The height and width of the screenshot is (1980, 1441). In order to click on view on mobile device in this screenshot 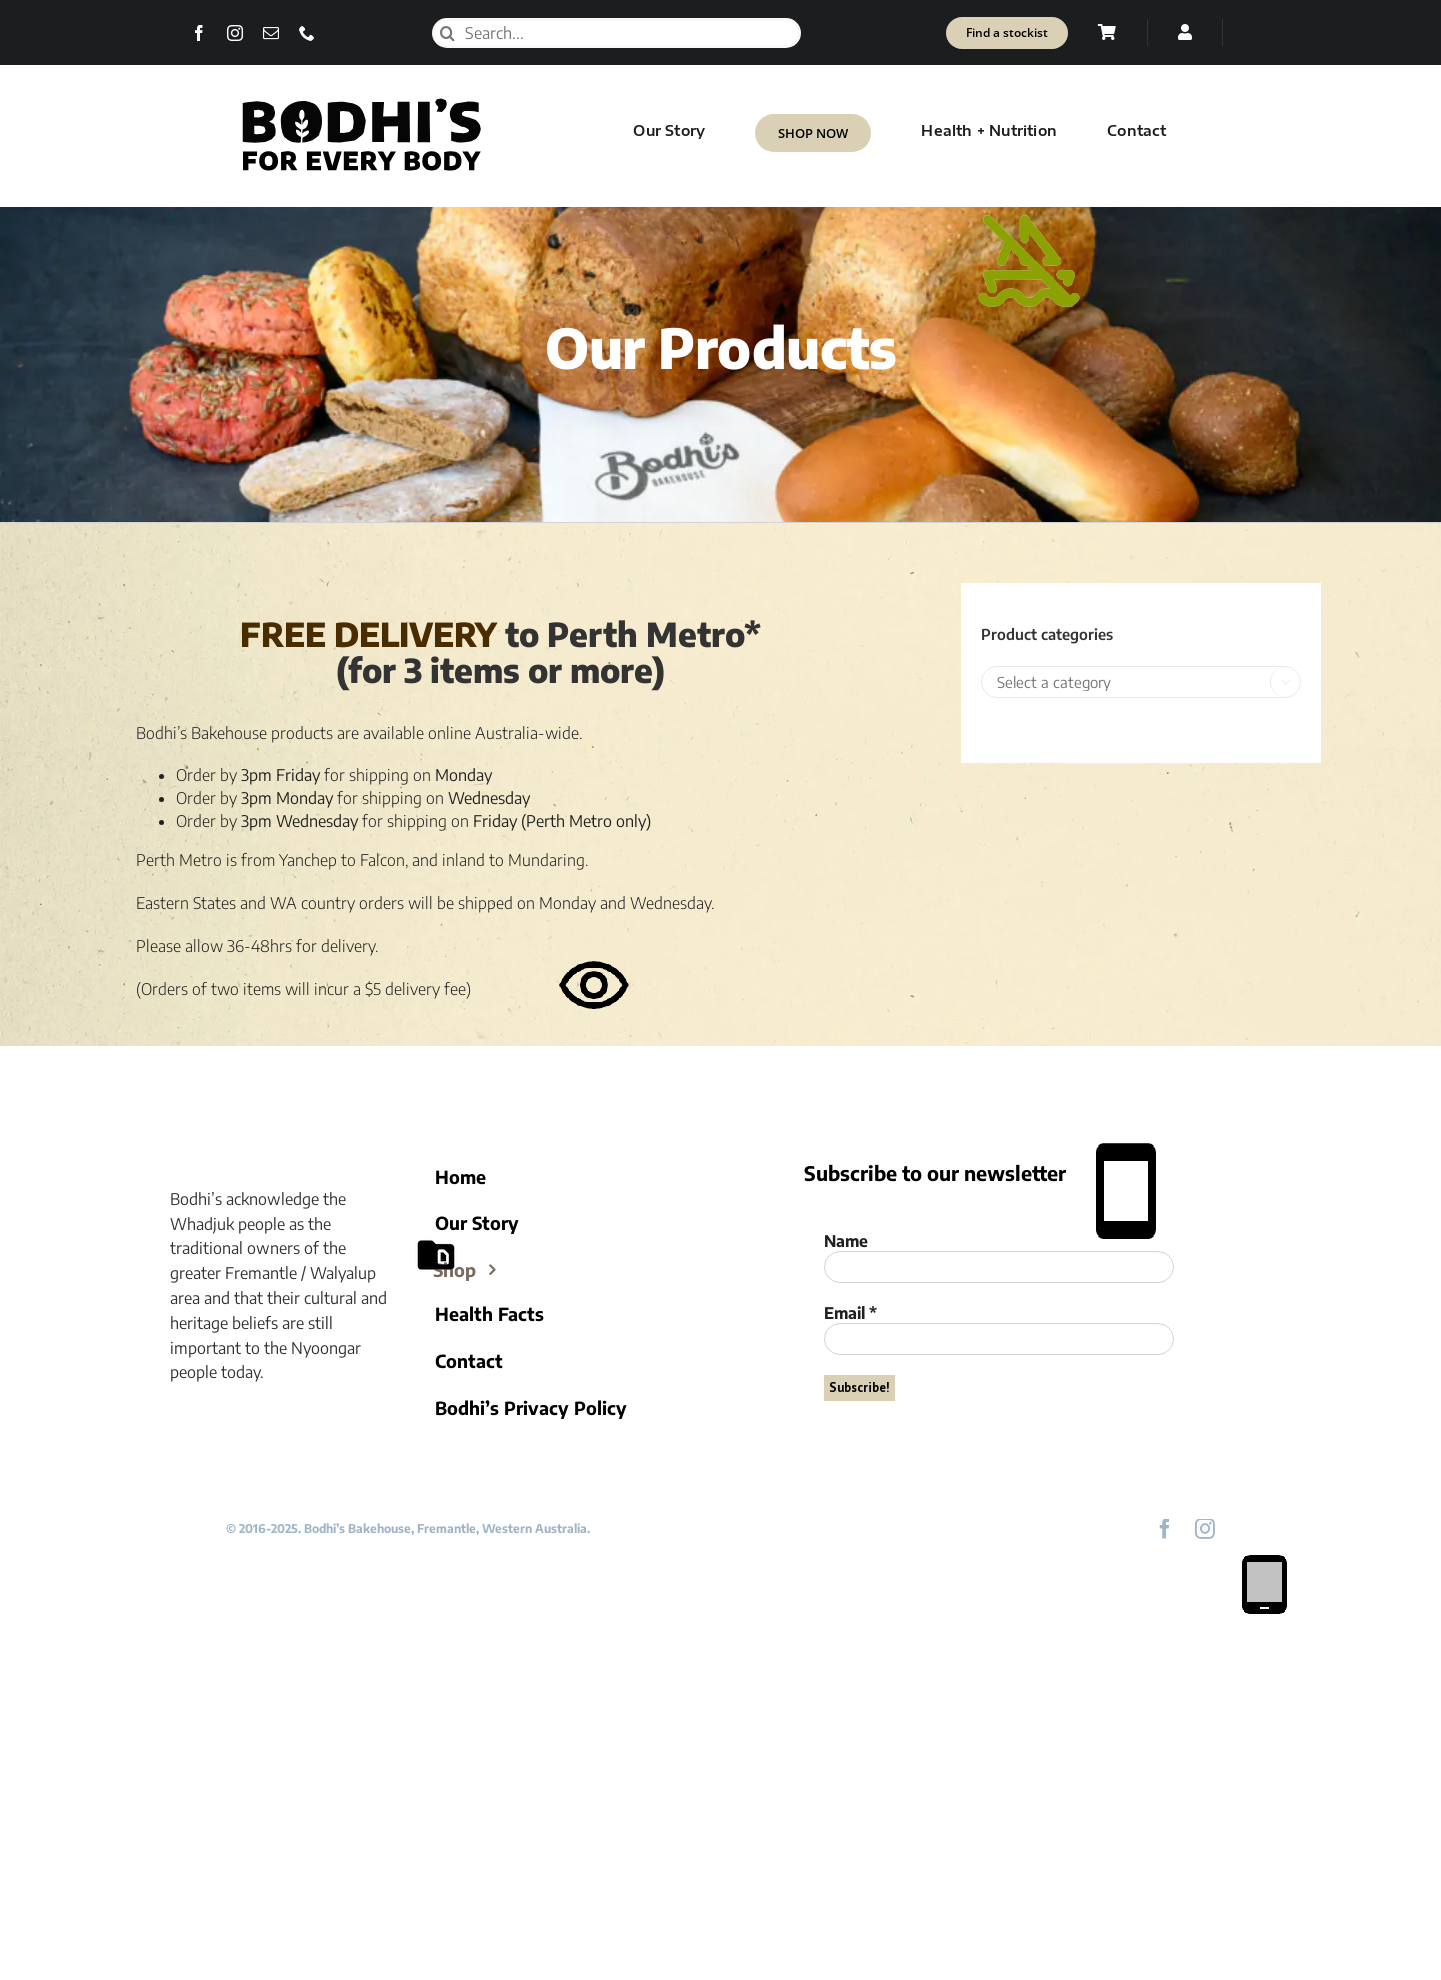, I will do `click(1126, 1191)`.